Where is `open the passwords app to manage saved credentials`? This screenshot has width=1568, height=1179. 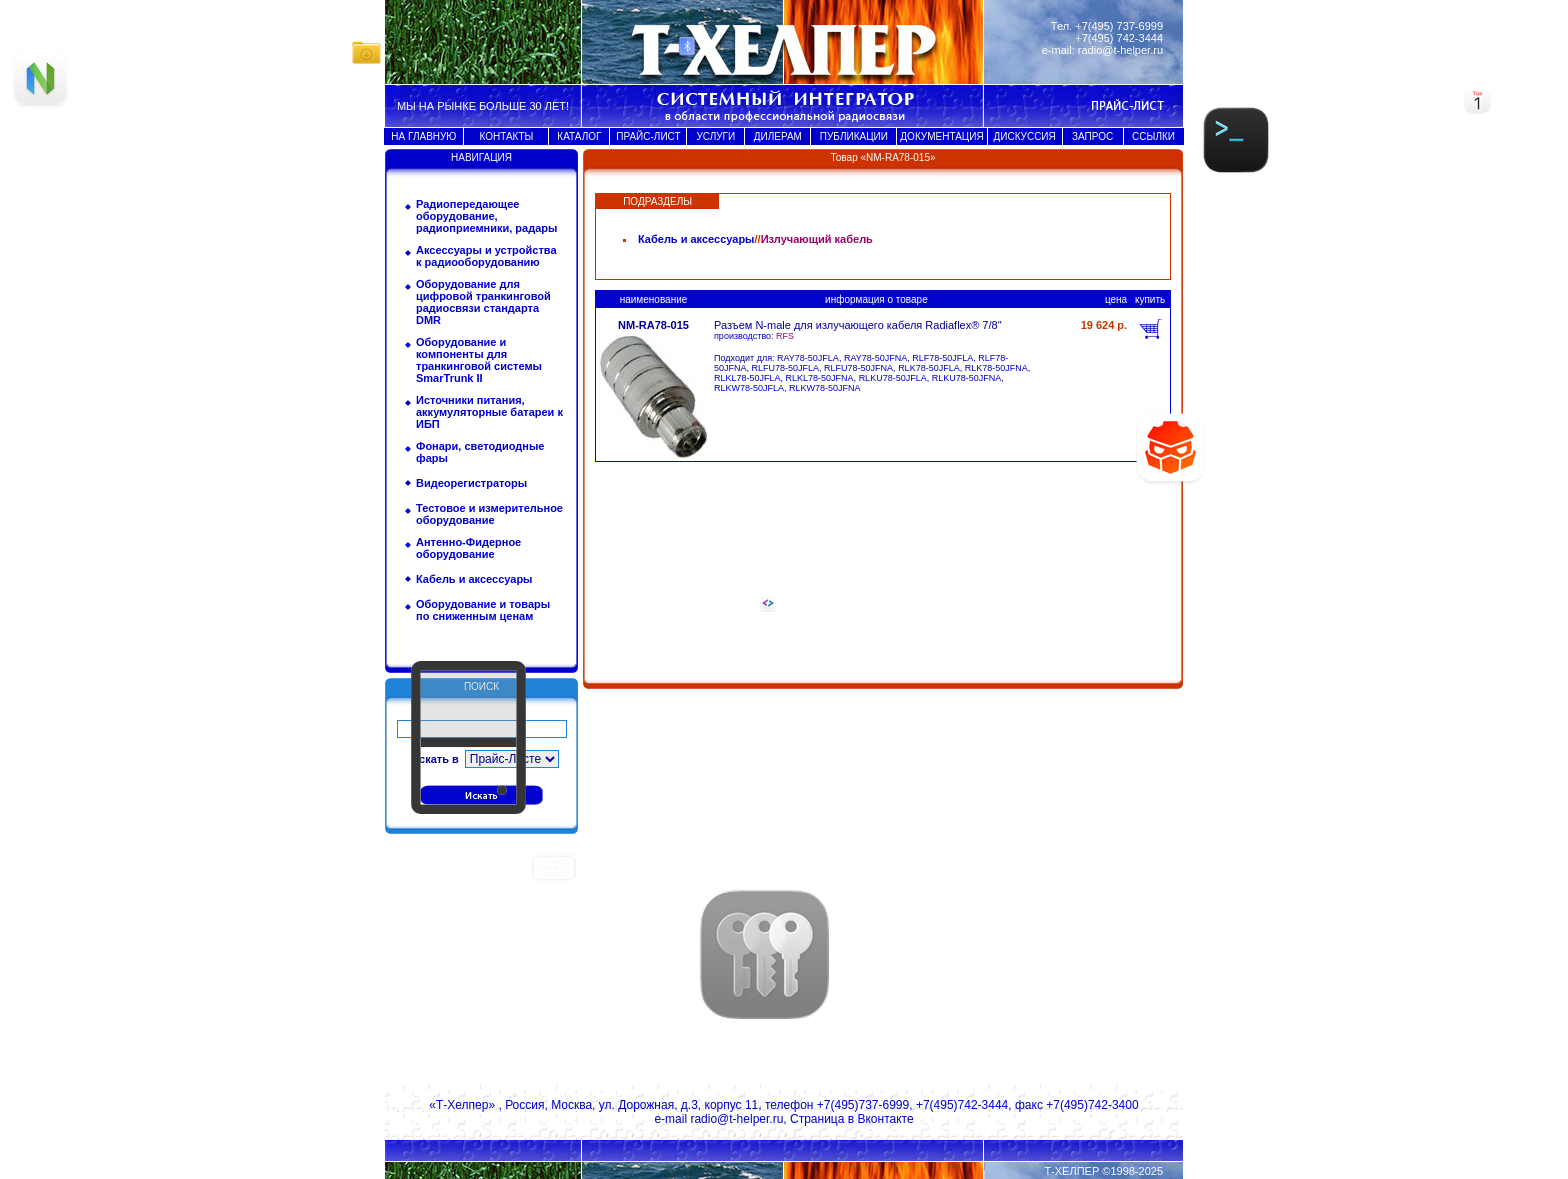 open the passwords app to manage saved credentials is located at coordinates (764, 954).